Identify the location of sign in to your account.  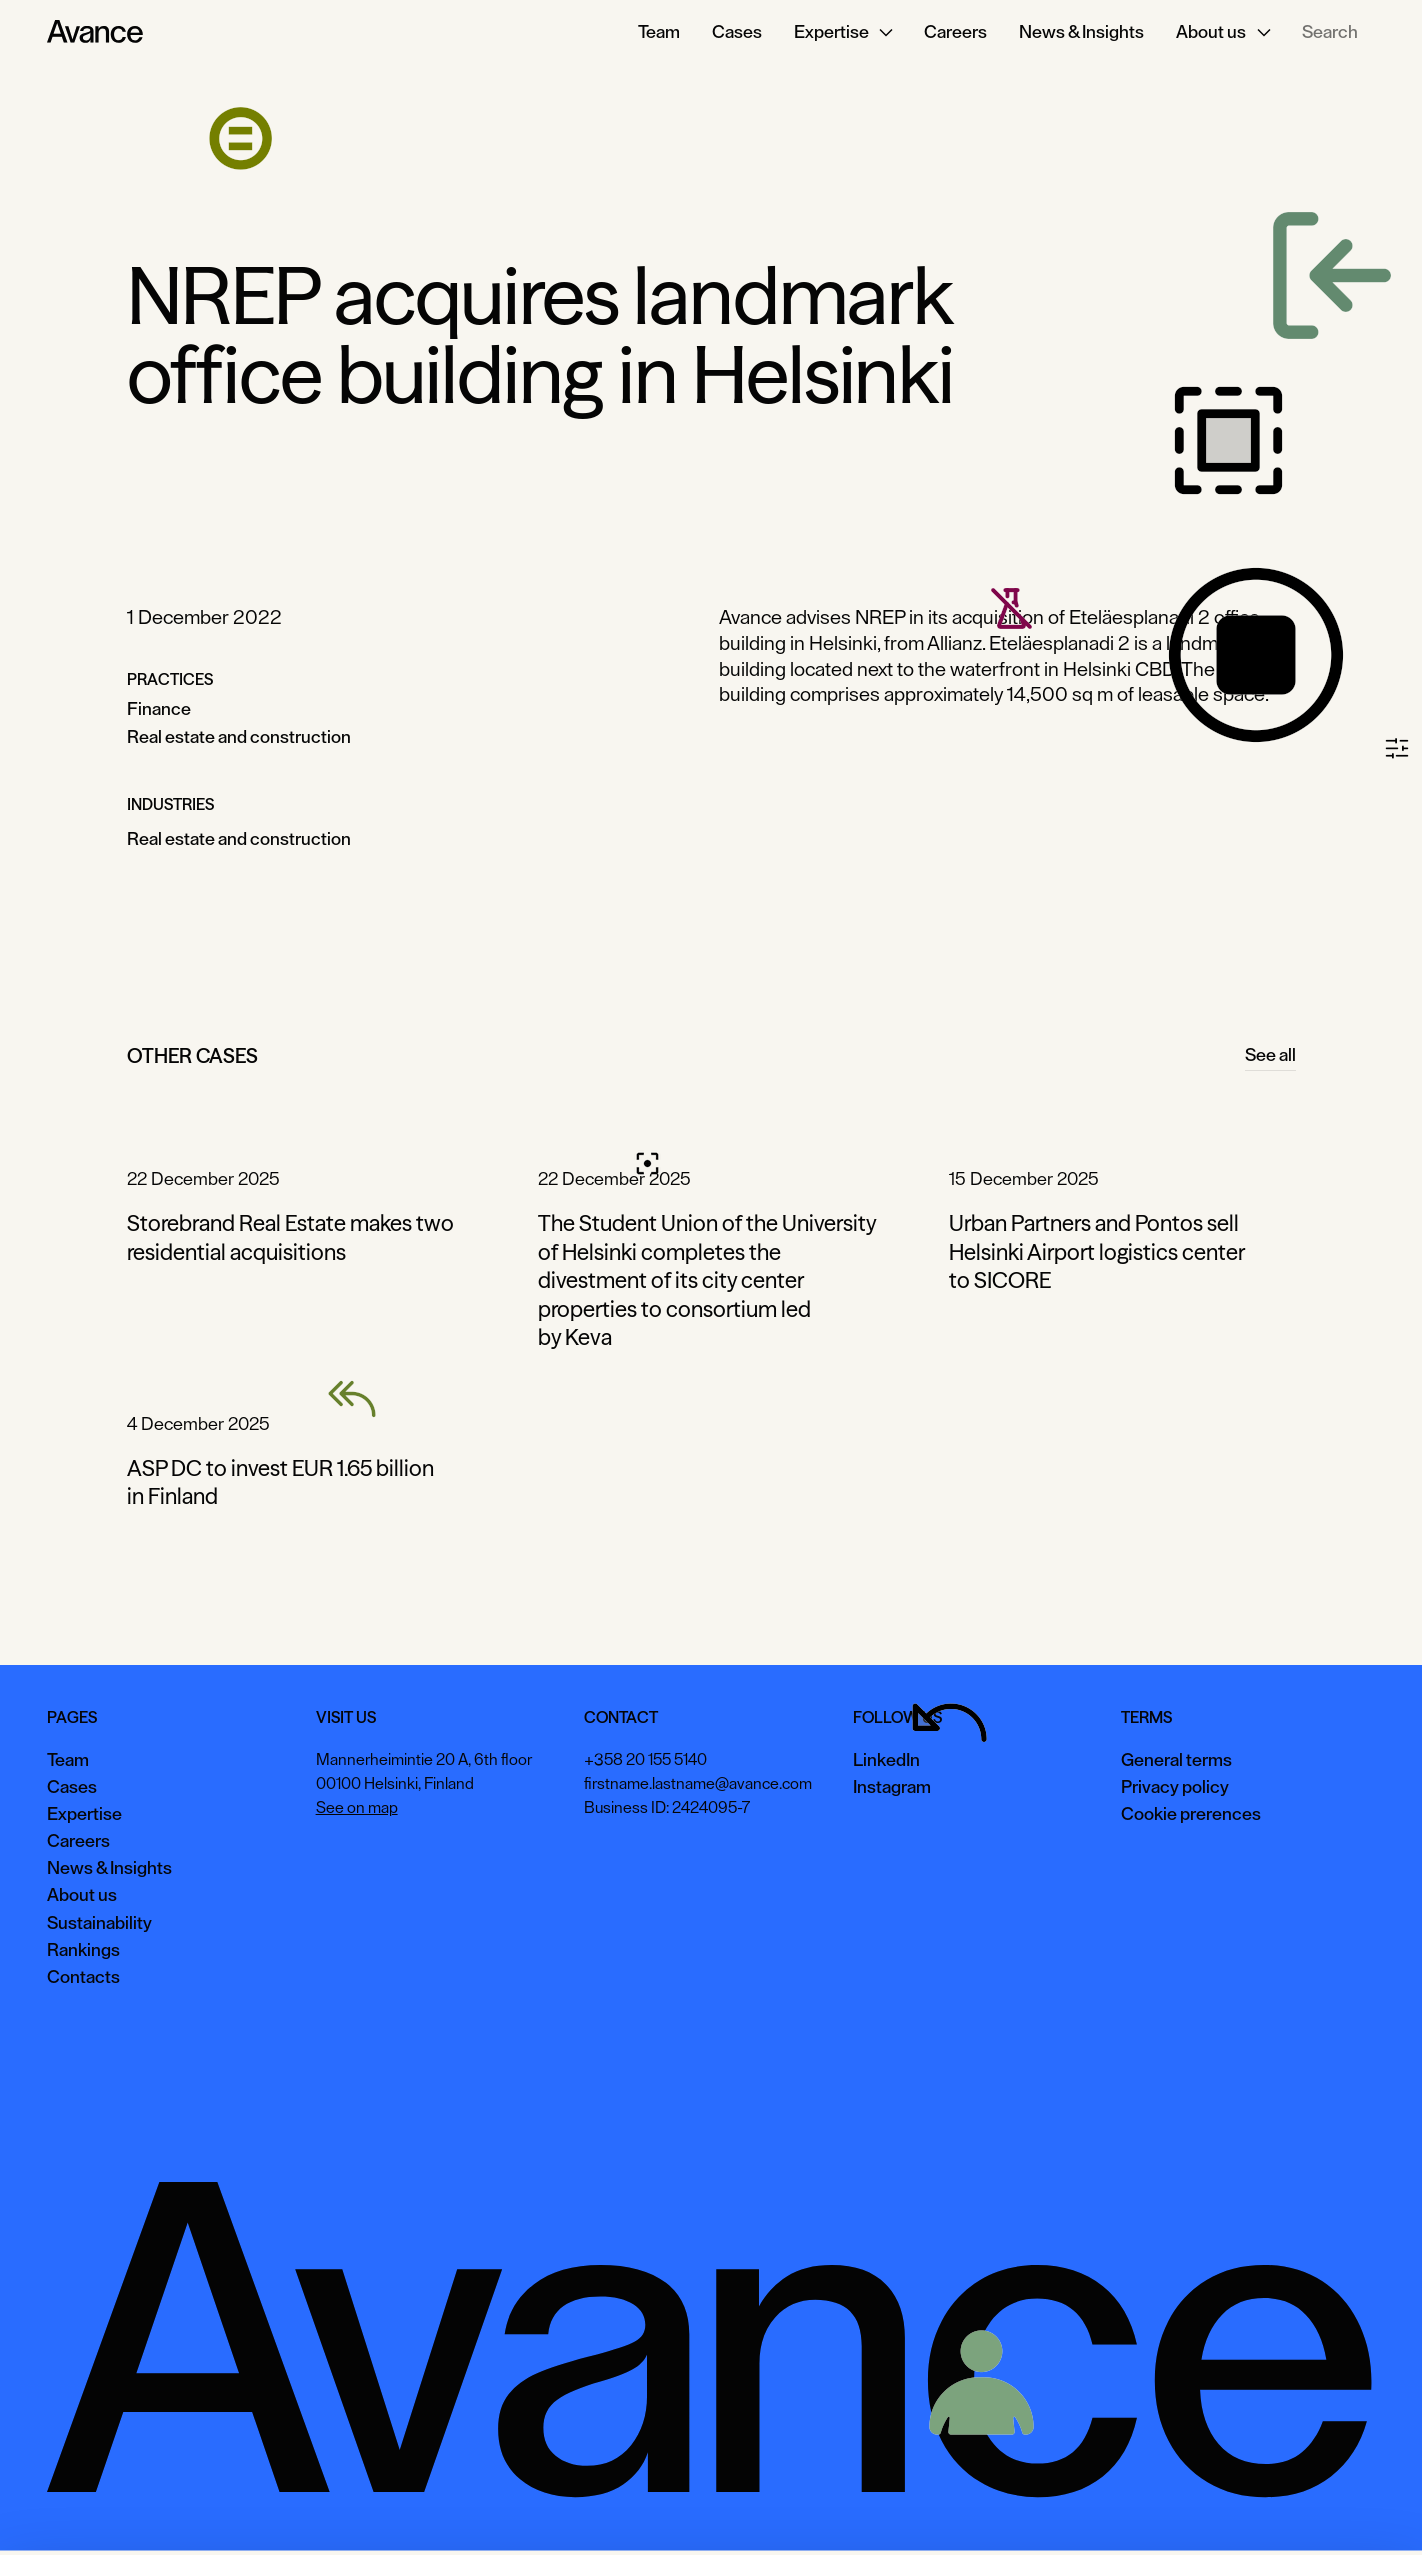
(1327, 275).